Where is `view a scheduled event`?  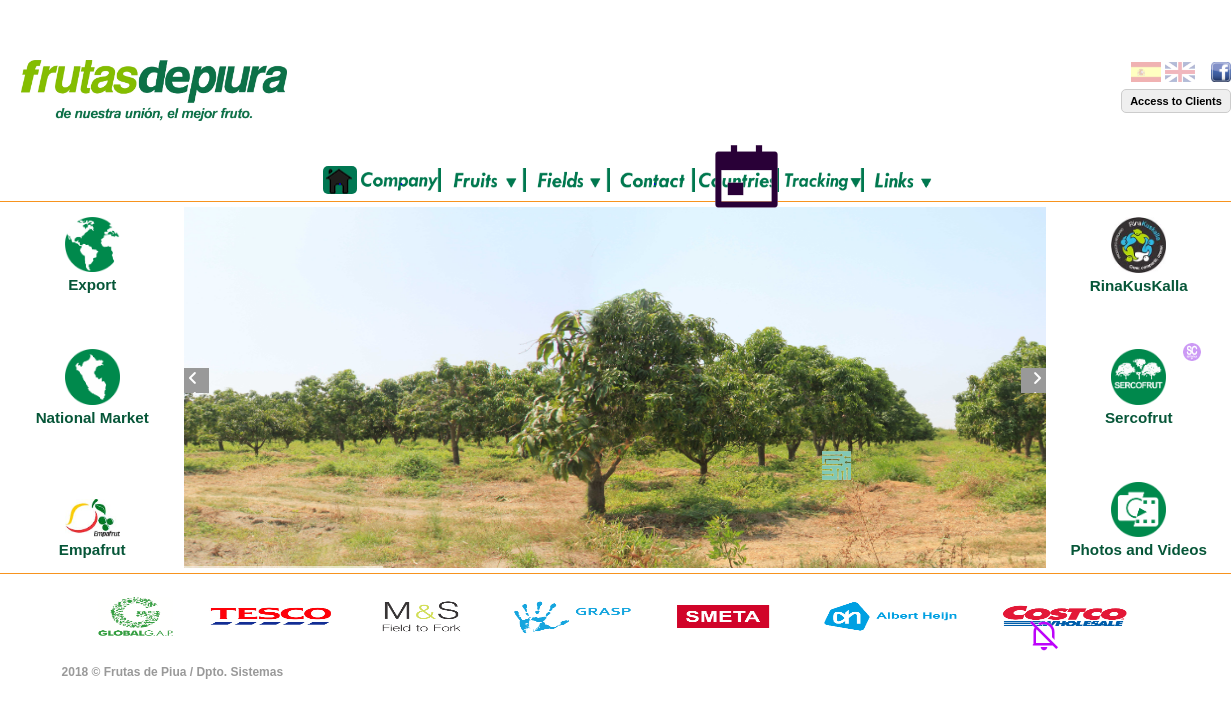
view a scheduled event is located at coordinates (746, 179).